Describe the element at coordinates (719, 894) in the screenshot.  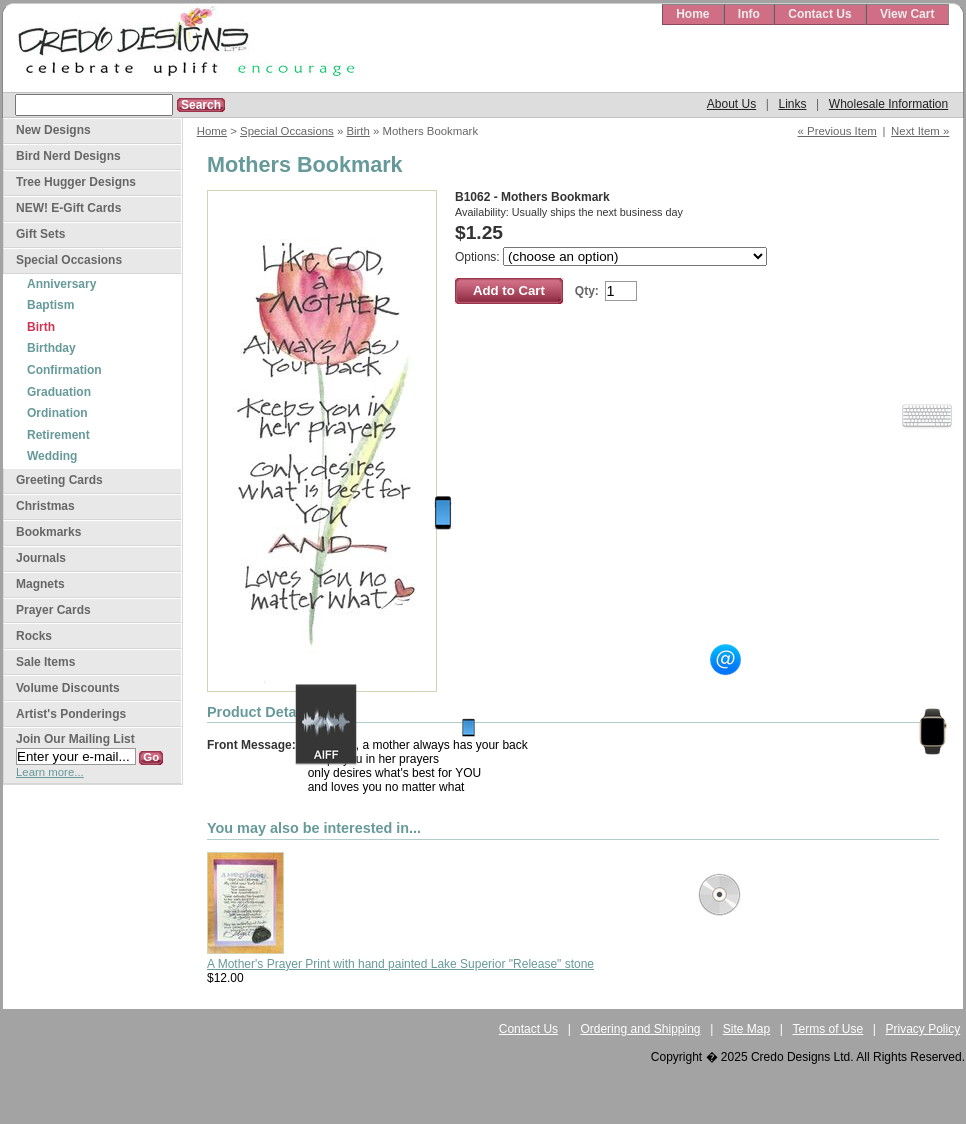
I see `indicates a DVD-RAM disc or optical media device` at that location.